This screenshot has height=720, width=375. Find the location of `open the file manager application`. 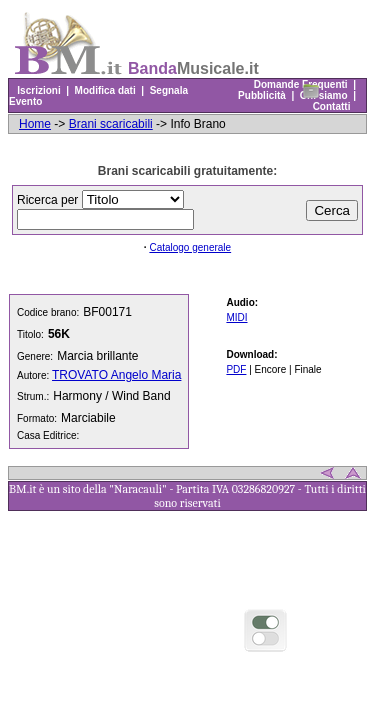

open the file manager application is located at coordinates (311, 91).